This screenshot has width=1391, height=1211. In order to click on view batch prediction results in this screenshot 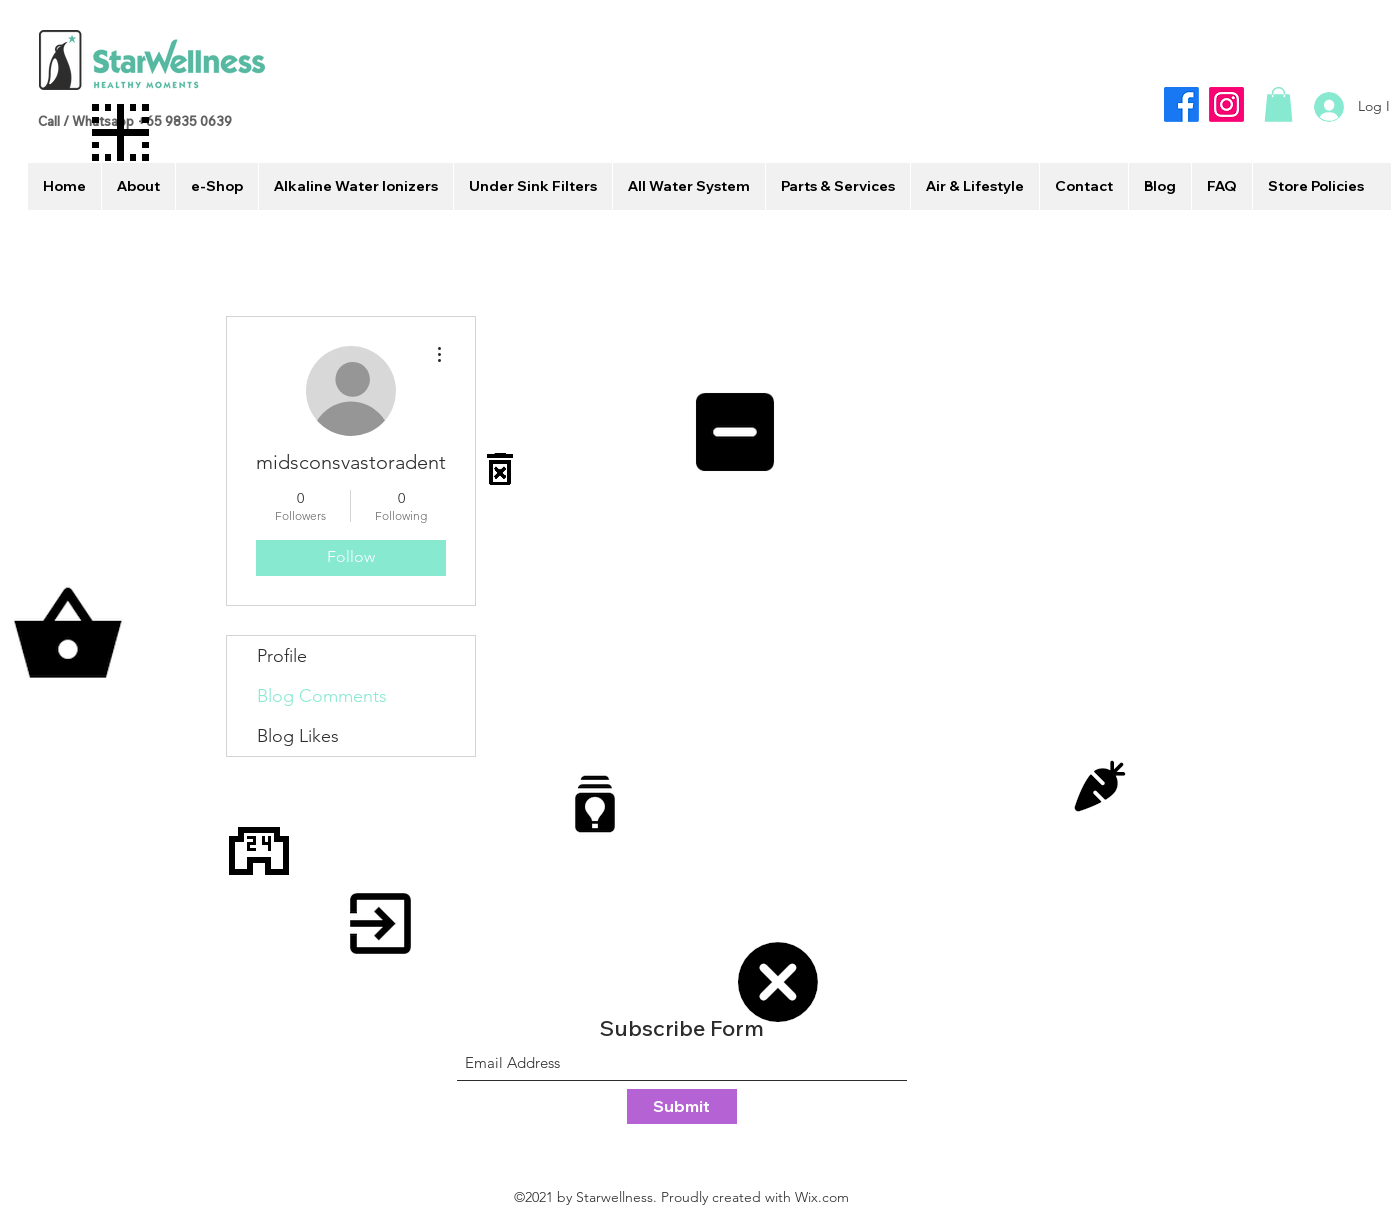, I will do `click(595, 804)`.